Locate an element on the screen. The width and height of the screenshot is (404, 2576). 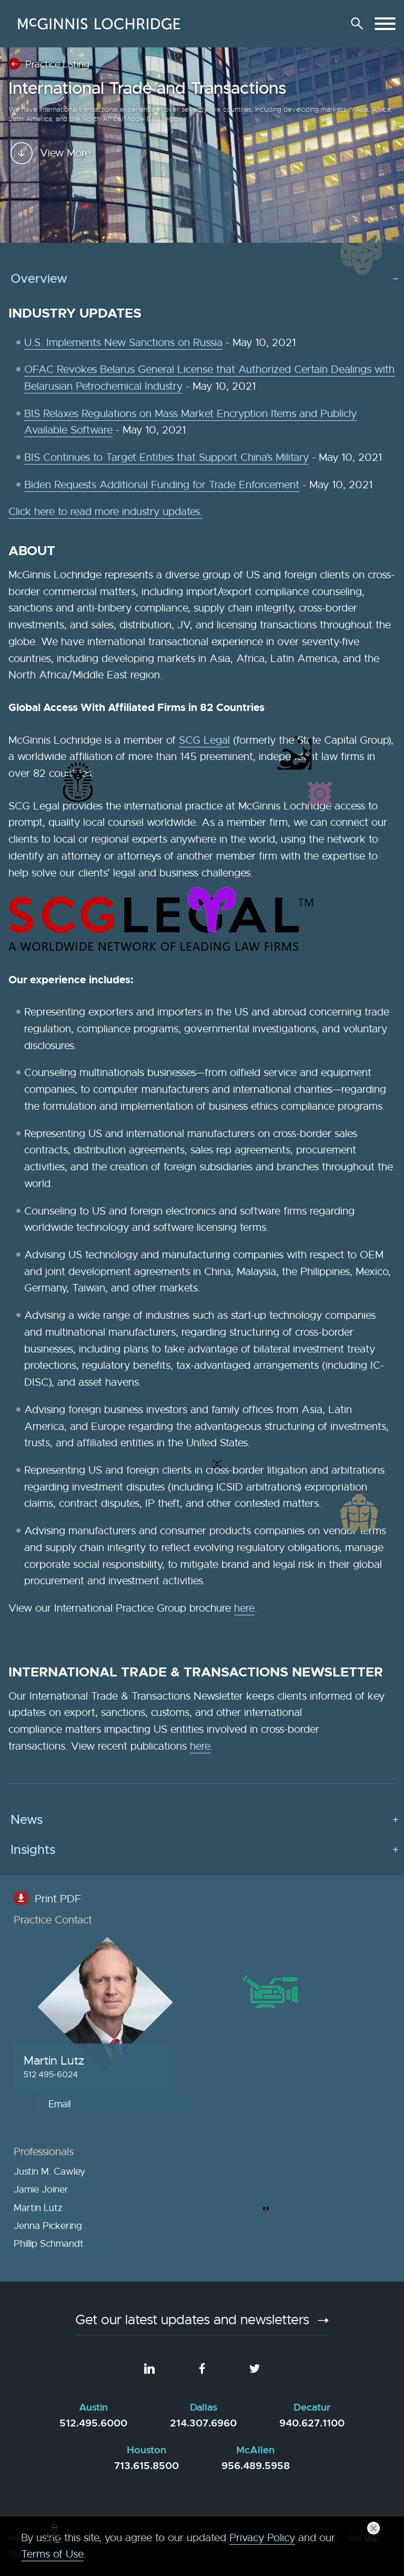
summon or deploy a rock golem unit is located at coordinates (359, 1513).